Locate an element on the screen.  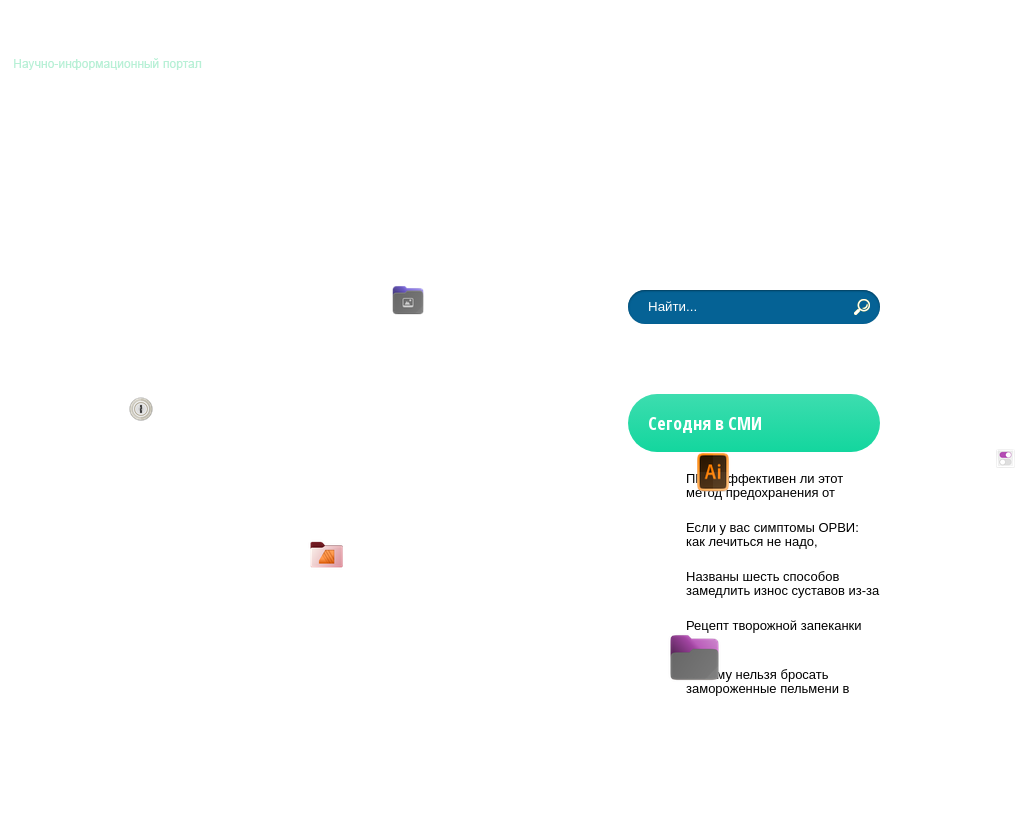
open gnome tweaks application is located at coordinates (1005, 458).